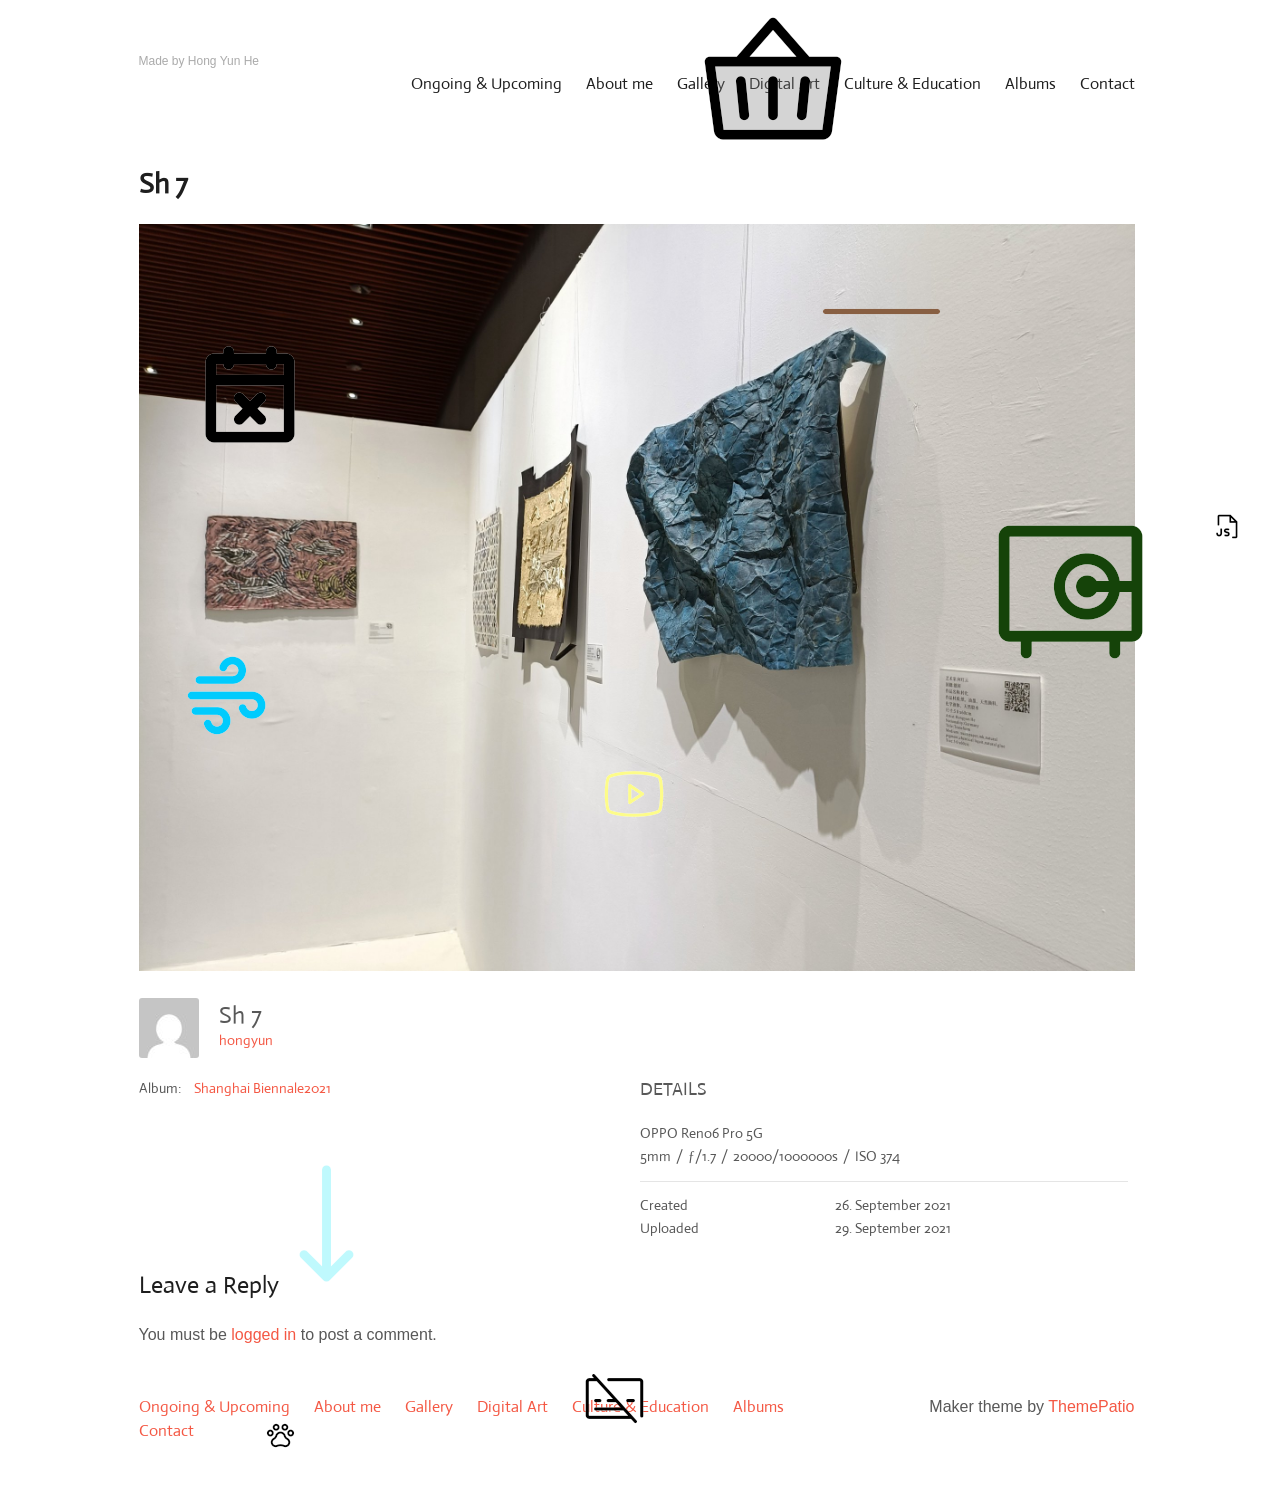  Describe the element at coordinates (1070, 586) in the screenshot. I see `access secure storage or vault` at that location.